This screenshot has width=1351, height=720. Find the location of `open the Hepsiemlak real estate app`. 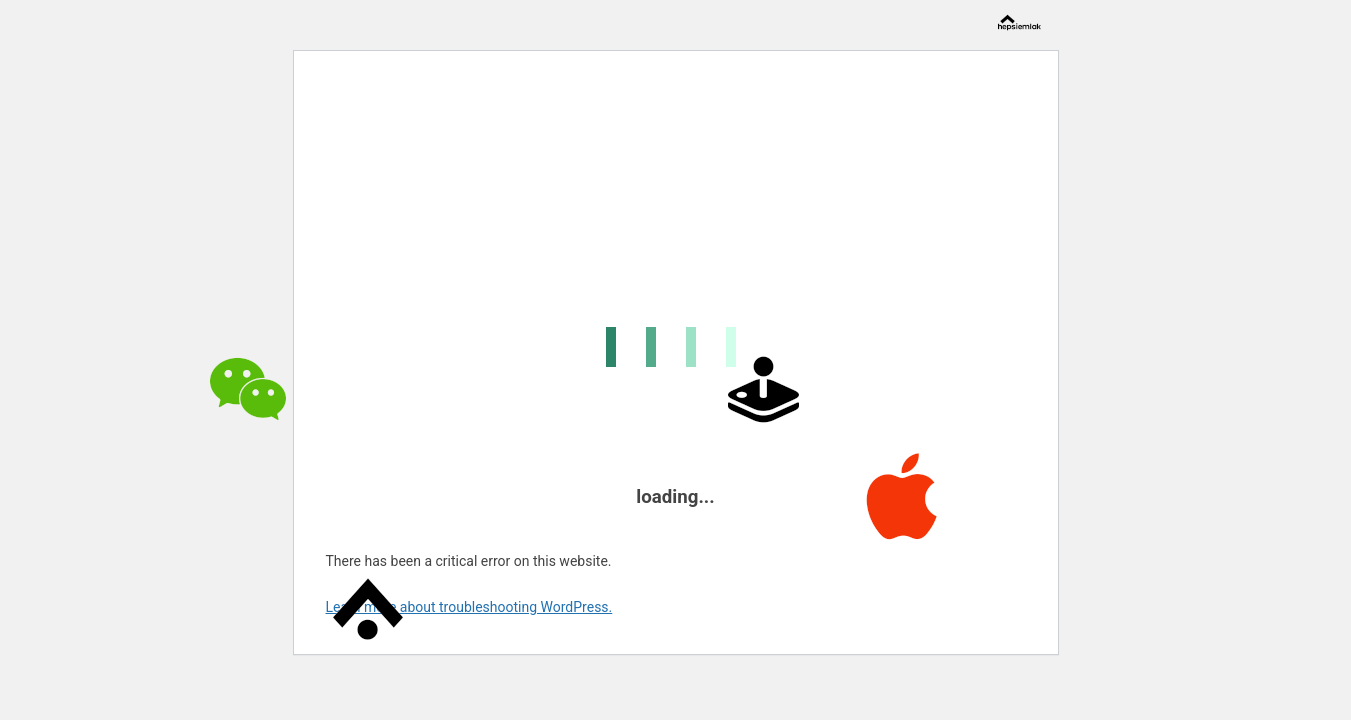

open the Hepsiemlak real estate app is located at coordinates (1019, 22).